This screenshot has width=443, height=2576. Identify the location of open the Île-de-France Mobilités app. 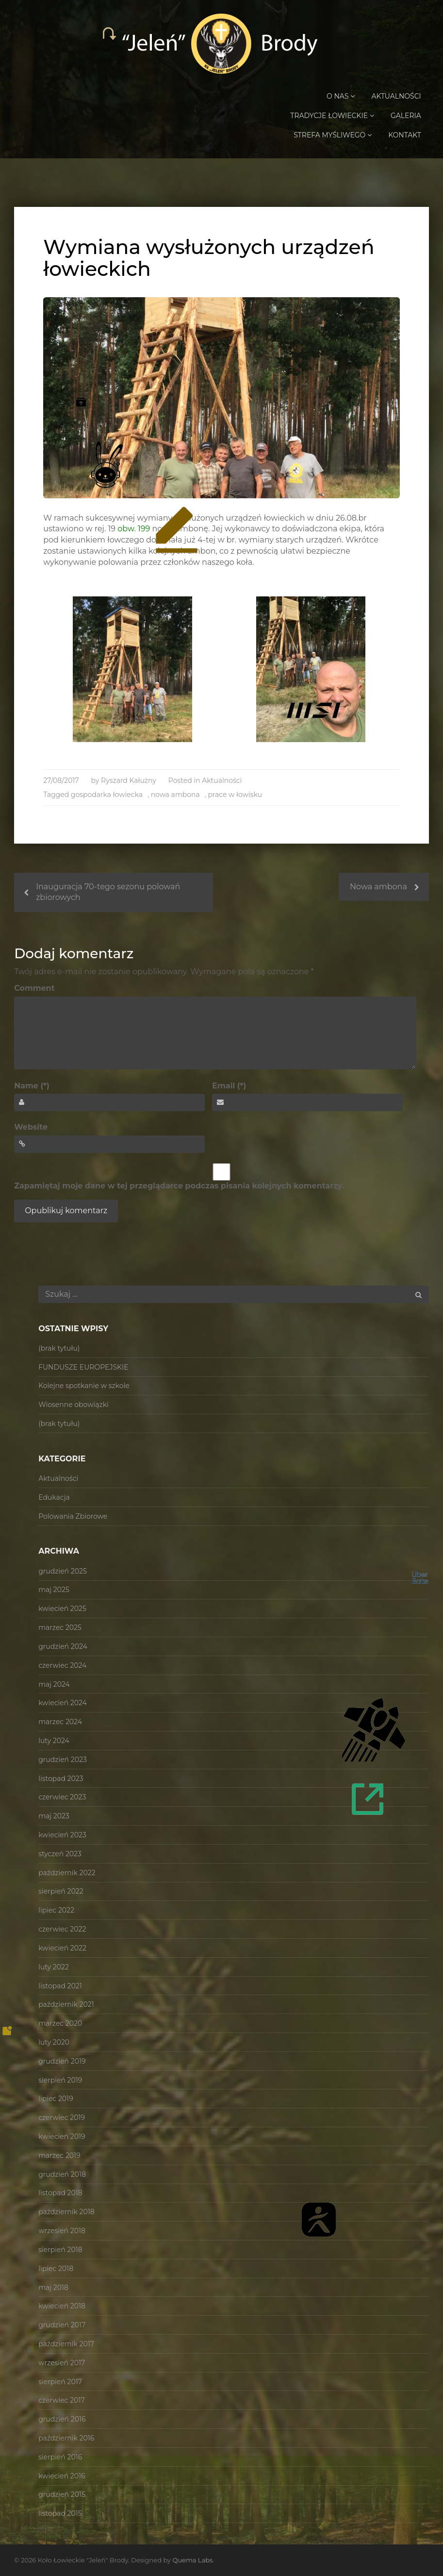
(319, 2220).